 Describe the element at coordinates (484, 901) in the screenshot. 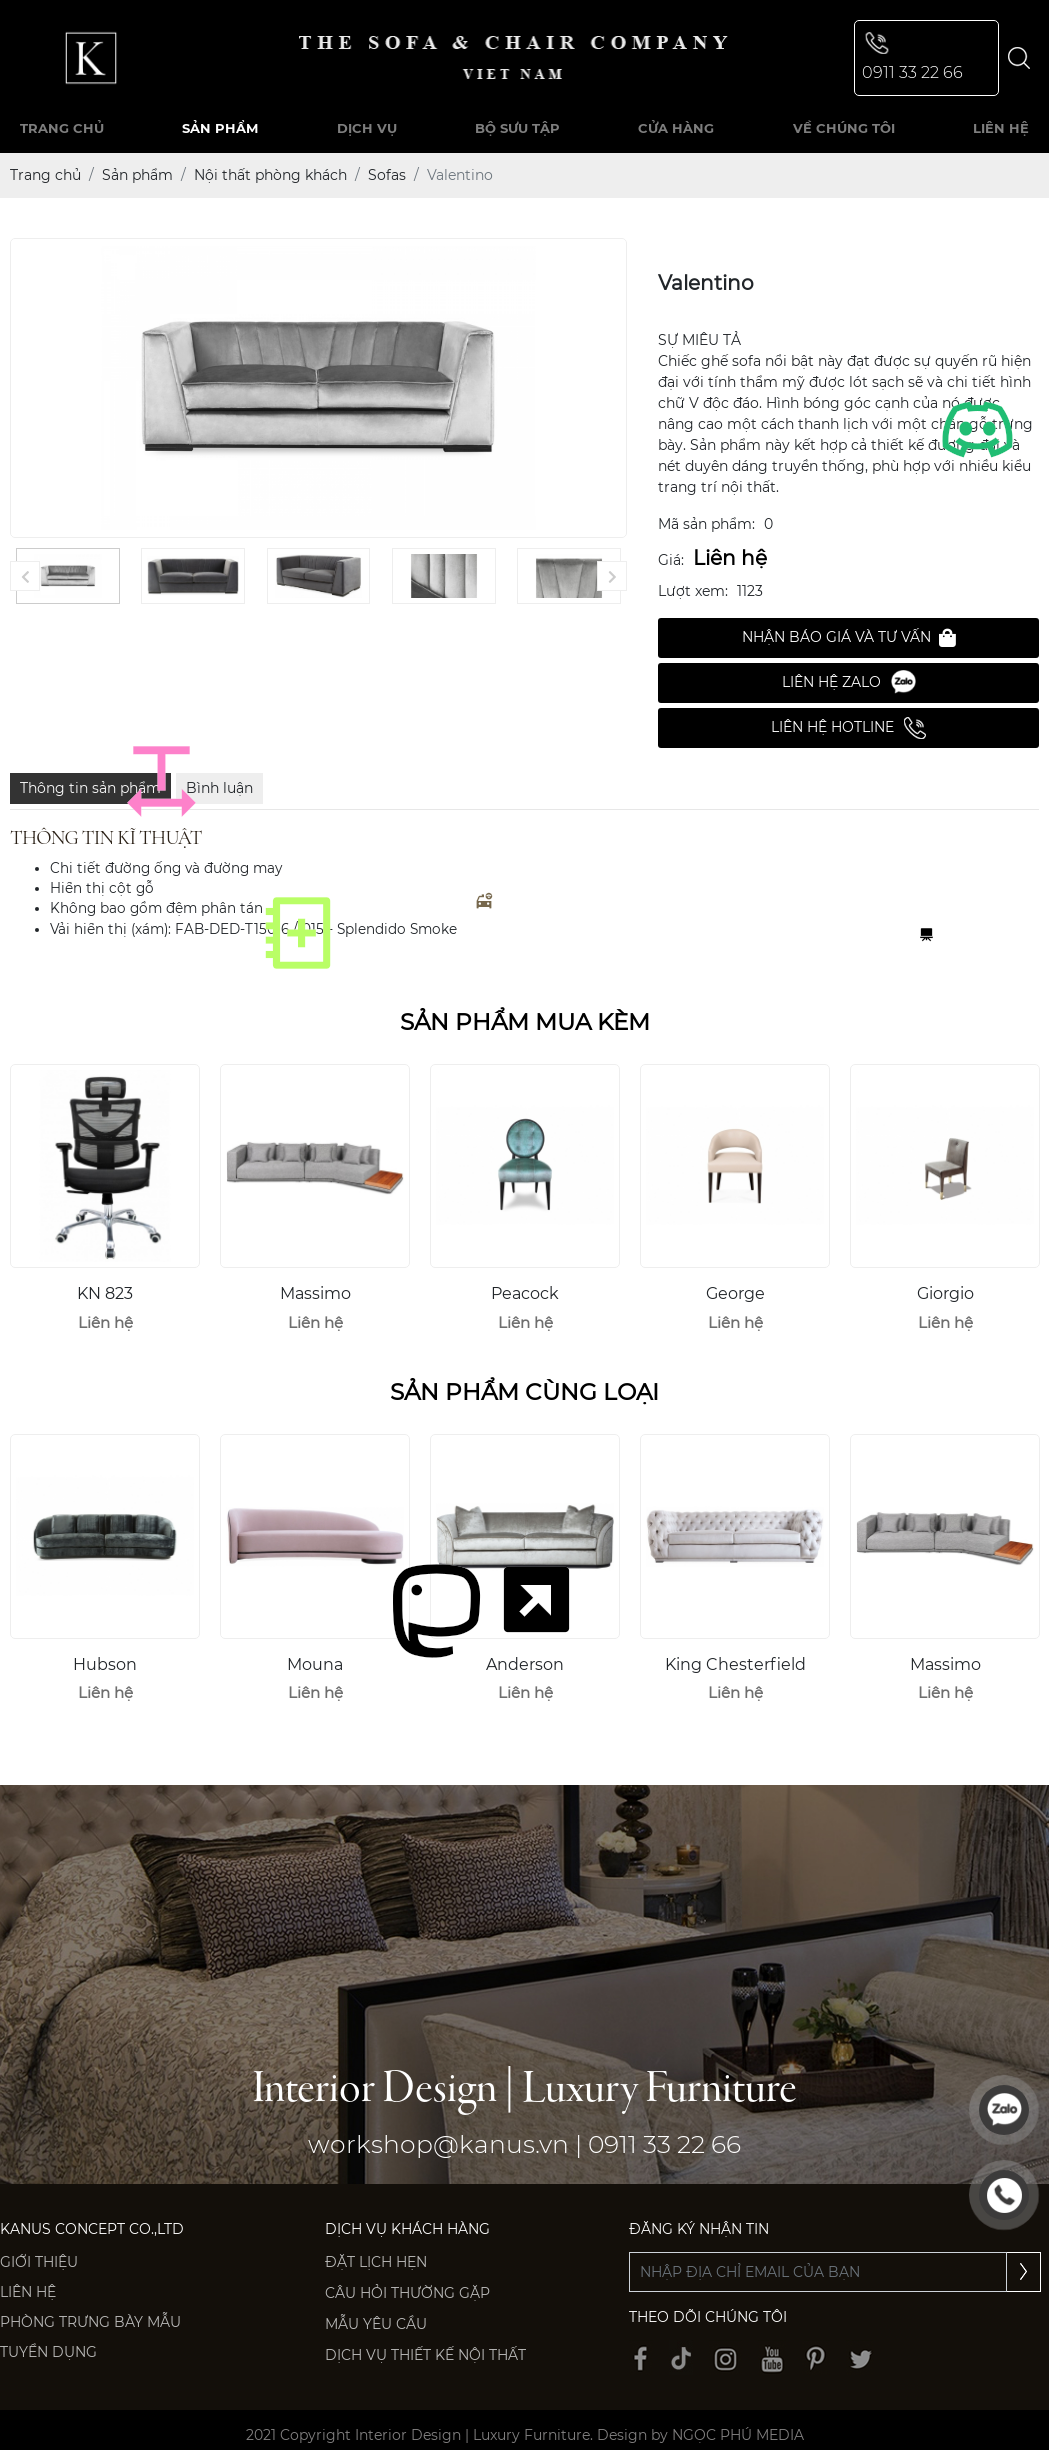

I see `request a wifi-enabled taxi or rideshare` at that location.